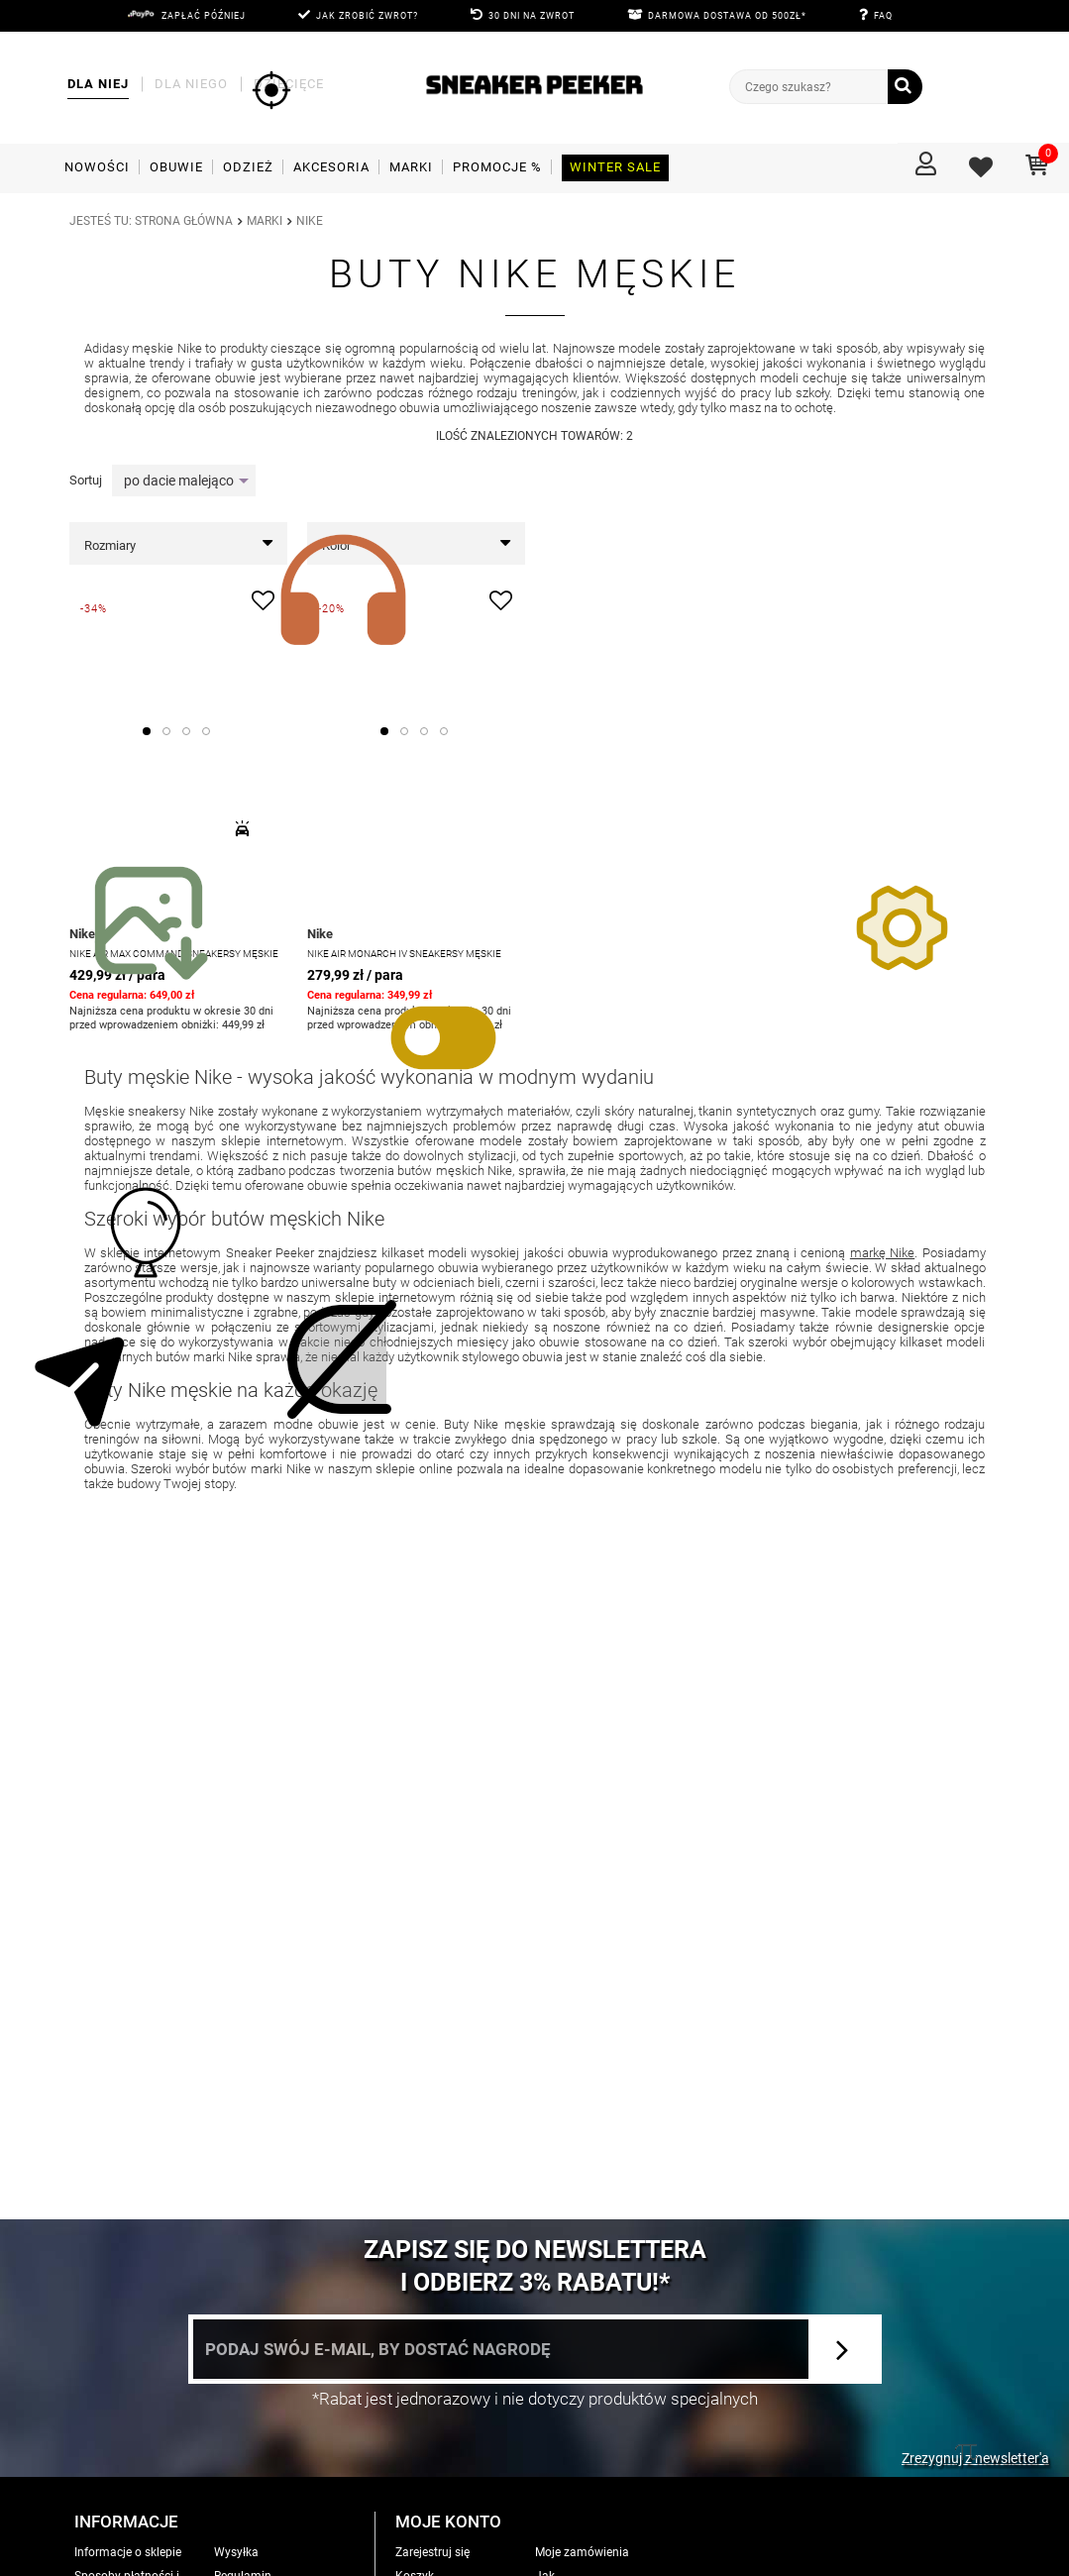 The width and height of the screenshot is (1069, 2576). What do you see at coordinates (343, 596) in the screenshot?
I see `access audio or music player` at bounding box center [343, 596].